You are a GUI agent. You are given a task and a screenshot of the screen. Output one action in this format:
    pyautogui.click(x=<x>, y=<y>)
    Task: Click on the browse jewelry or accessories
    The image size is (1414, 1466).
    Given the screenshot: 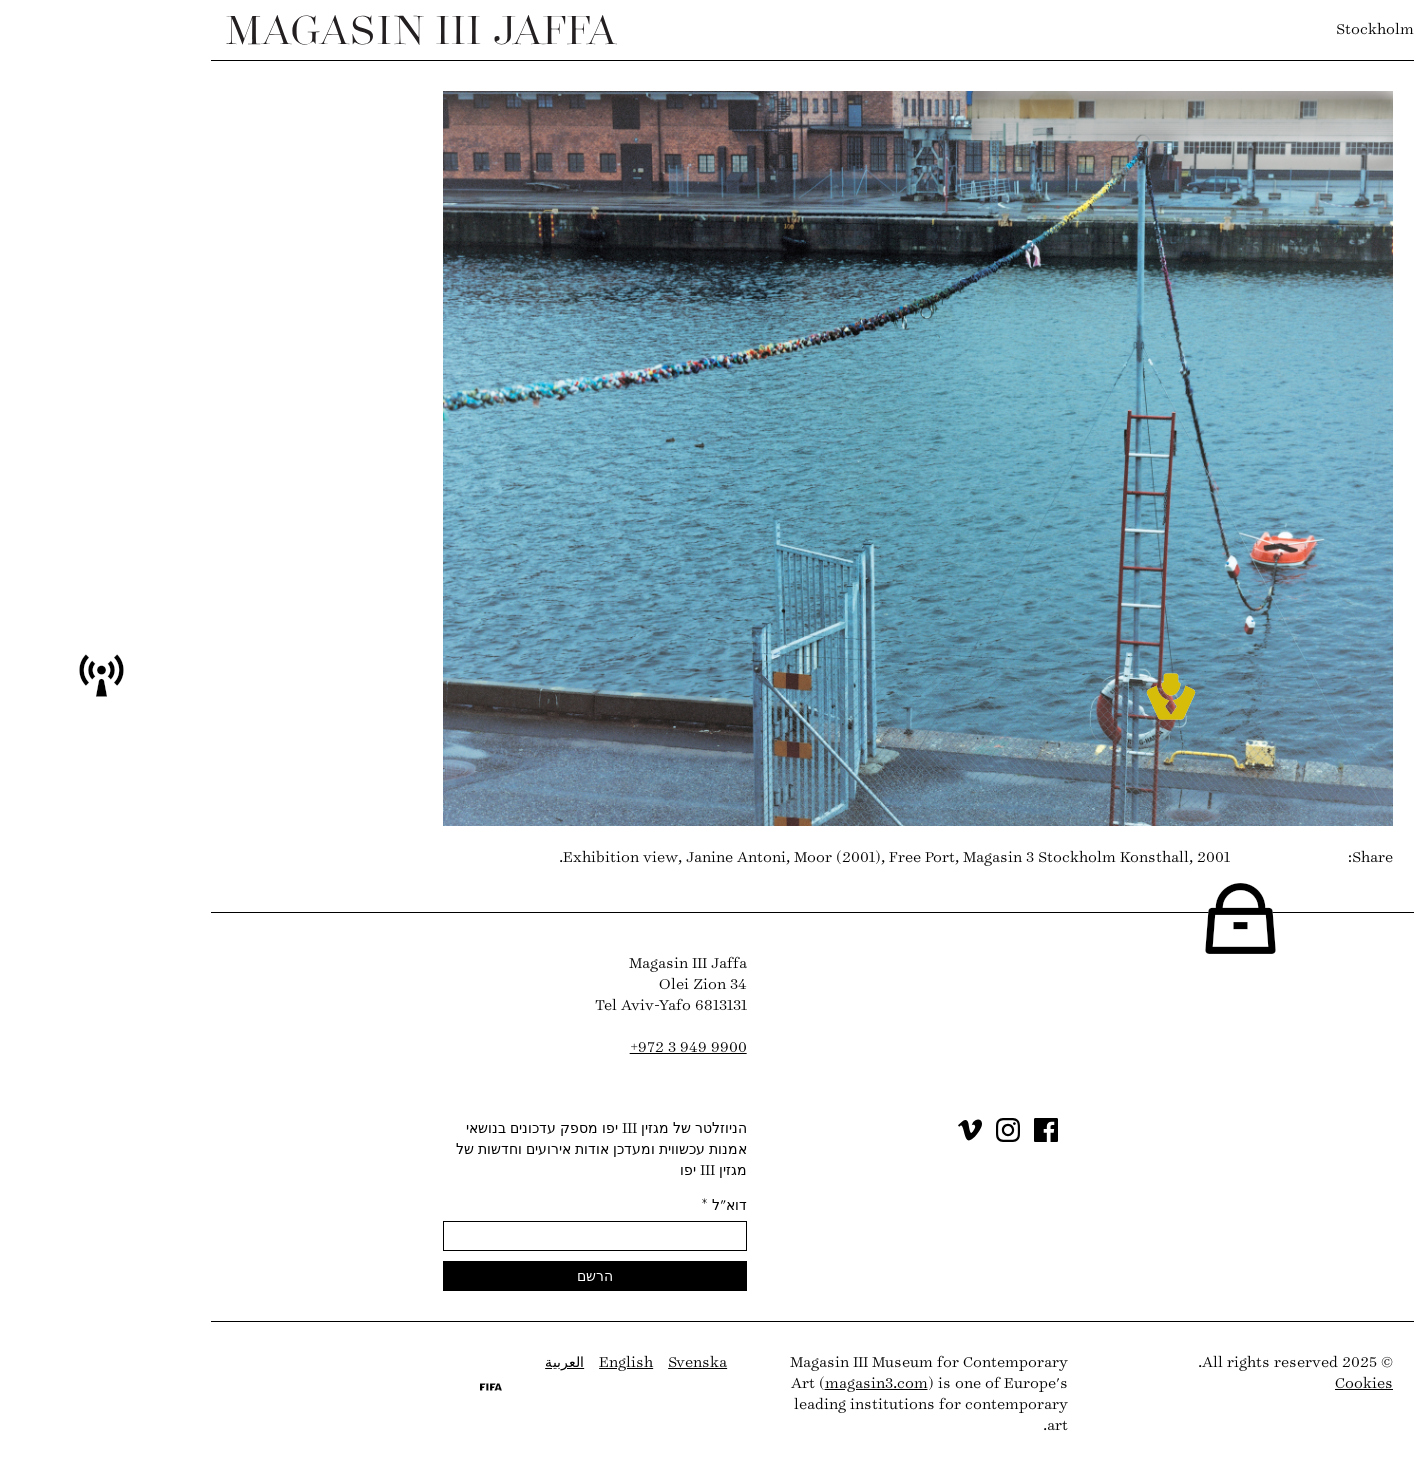 What is the action you would take?
    pyautogui.click(x=1171, y=698)
    